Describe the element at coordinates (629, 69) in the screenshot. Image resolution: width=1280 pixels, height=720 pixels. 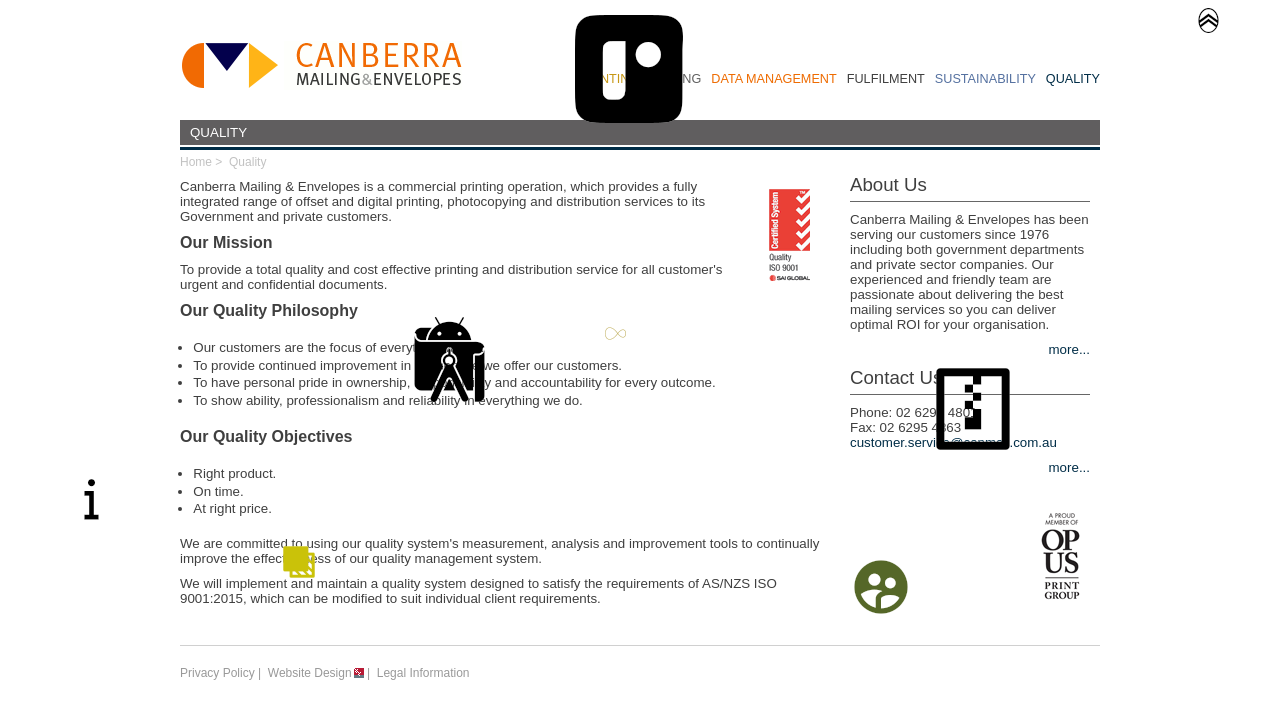
I see `rescript programming language logo` at that location.